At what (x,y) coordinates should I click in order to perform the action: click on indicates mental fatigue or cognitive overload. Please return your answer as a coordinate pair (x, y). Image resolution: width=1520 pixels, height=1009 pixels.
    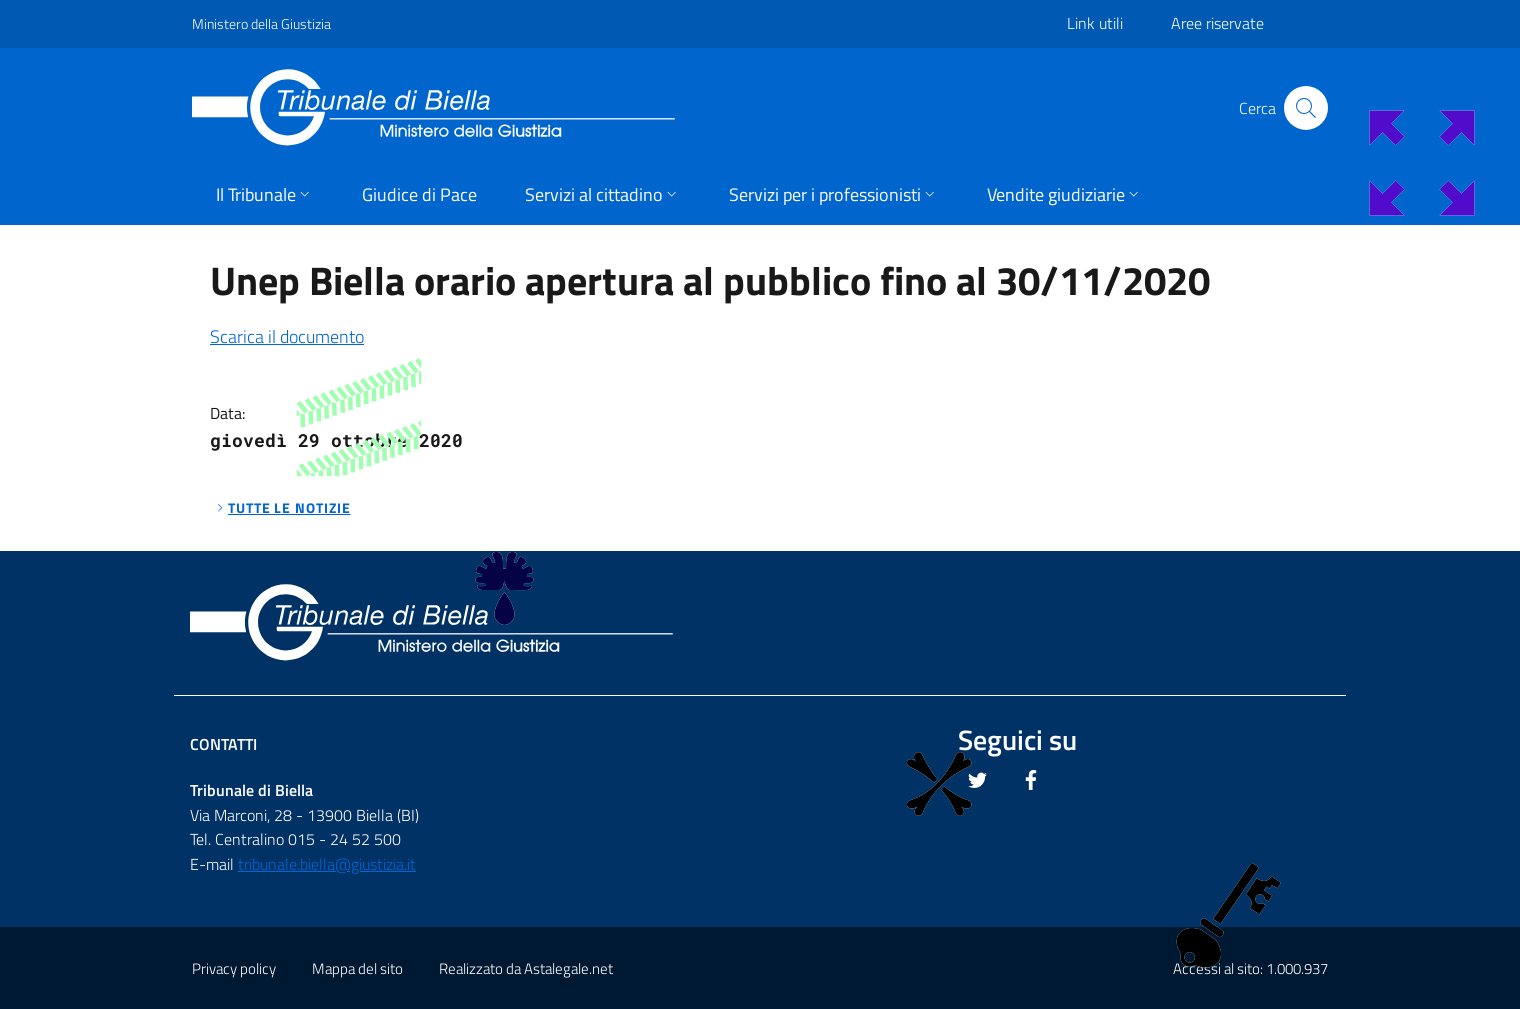
    Looking at the image, I should click on (504, 589).